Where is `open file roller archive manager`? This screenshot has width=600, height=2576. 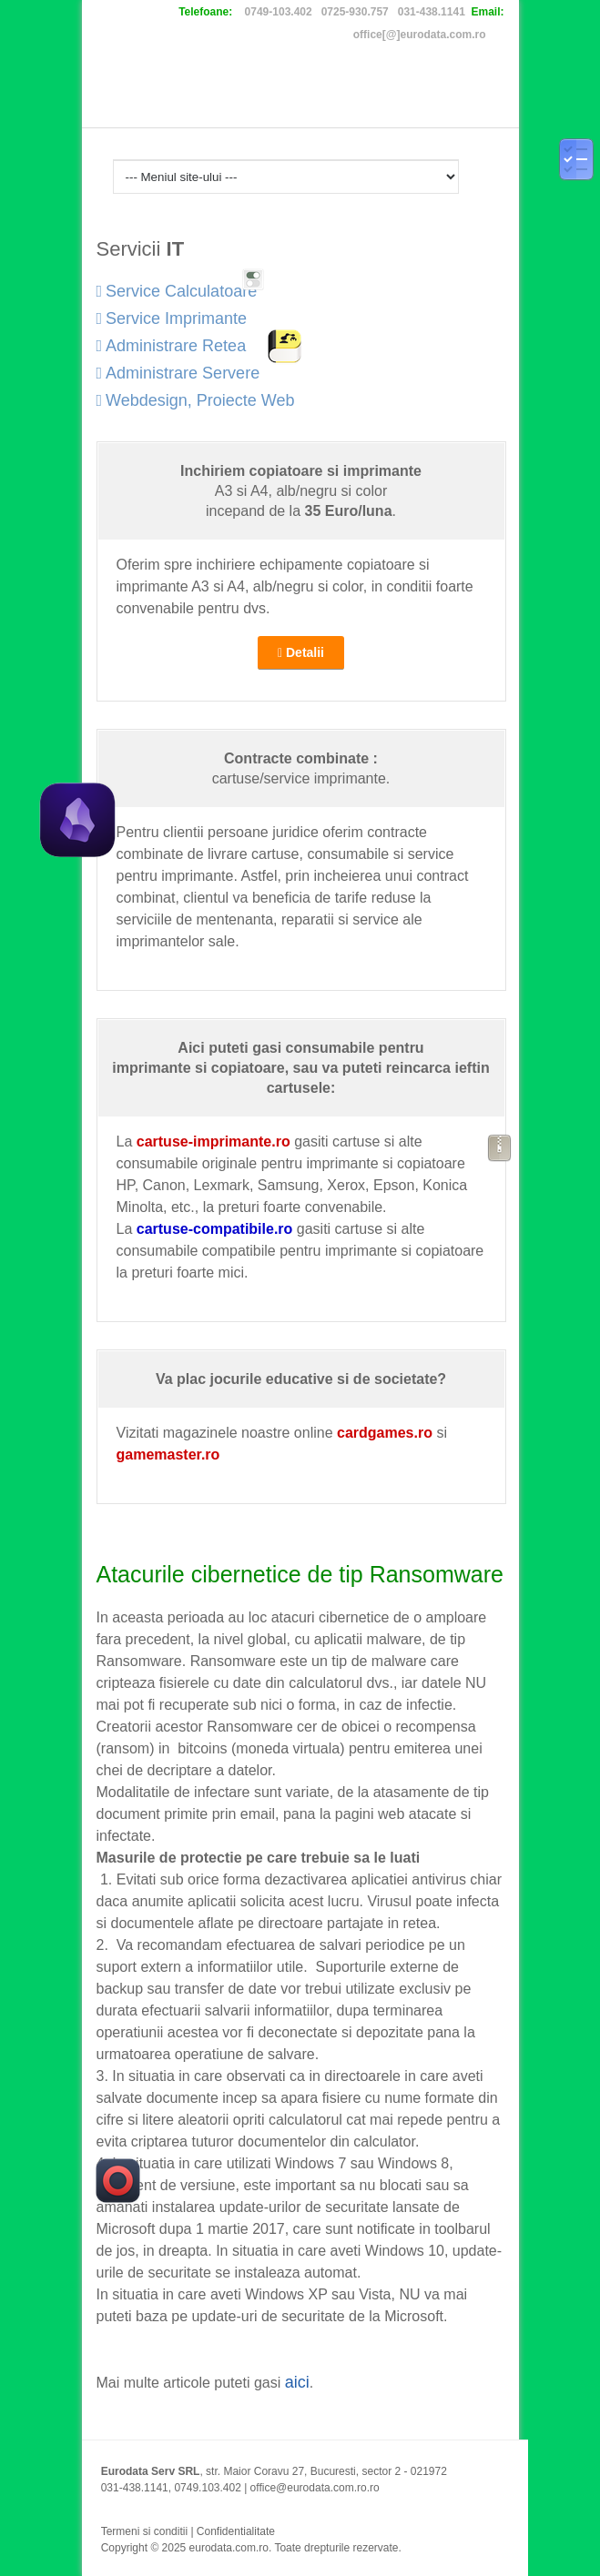 open file roller archive manager is located at coordinates (499, 1147).